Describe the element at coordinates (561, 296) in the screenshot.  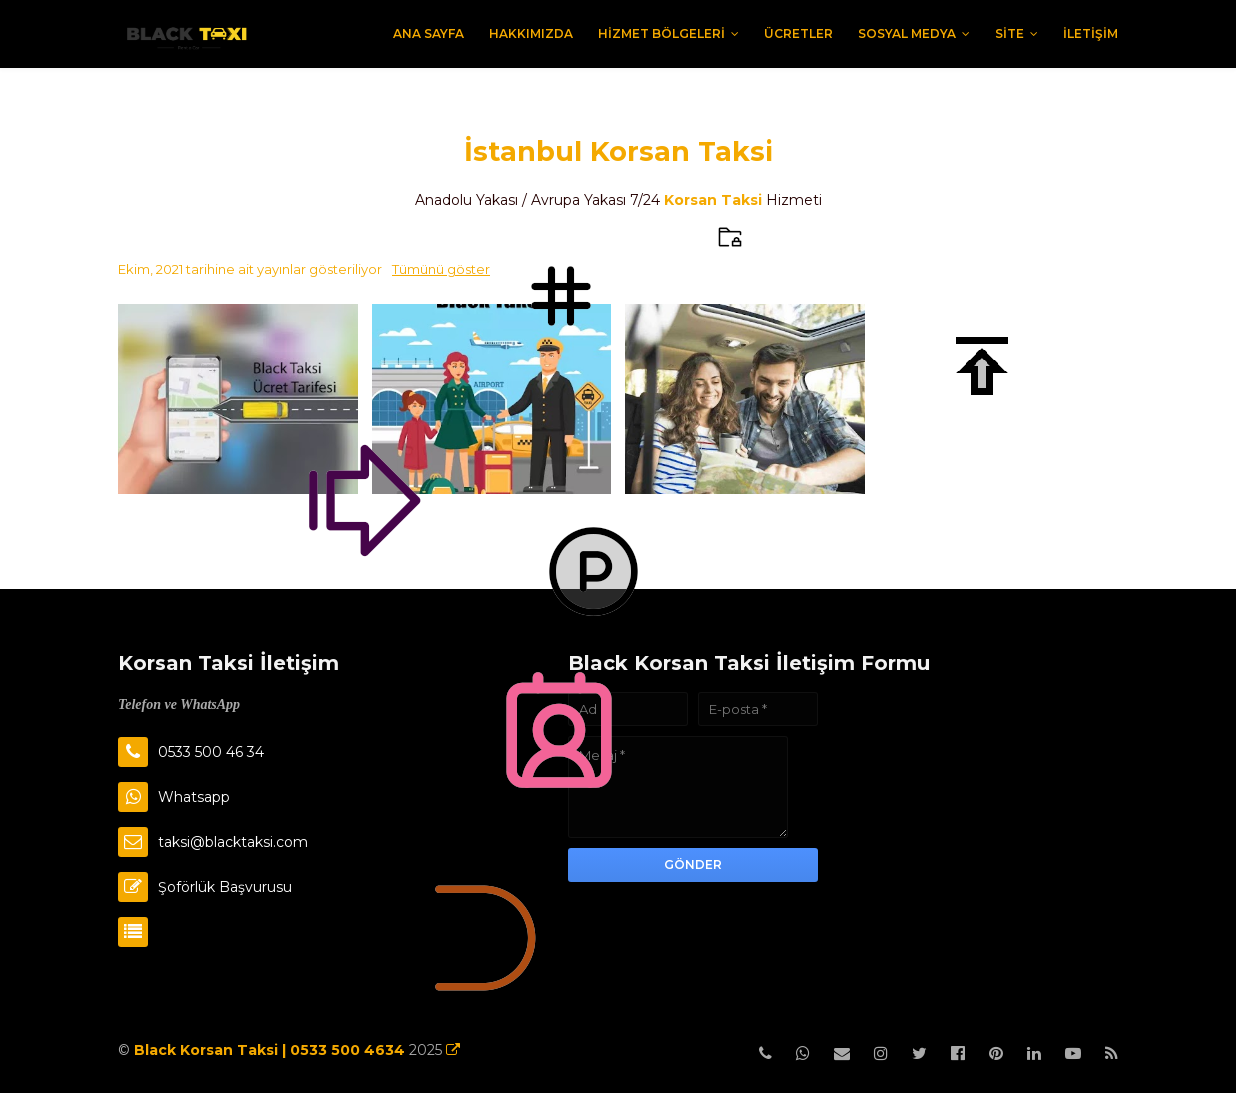
I see `view hashtags or tagged content` at that location.